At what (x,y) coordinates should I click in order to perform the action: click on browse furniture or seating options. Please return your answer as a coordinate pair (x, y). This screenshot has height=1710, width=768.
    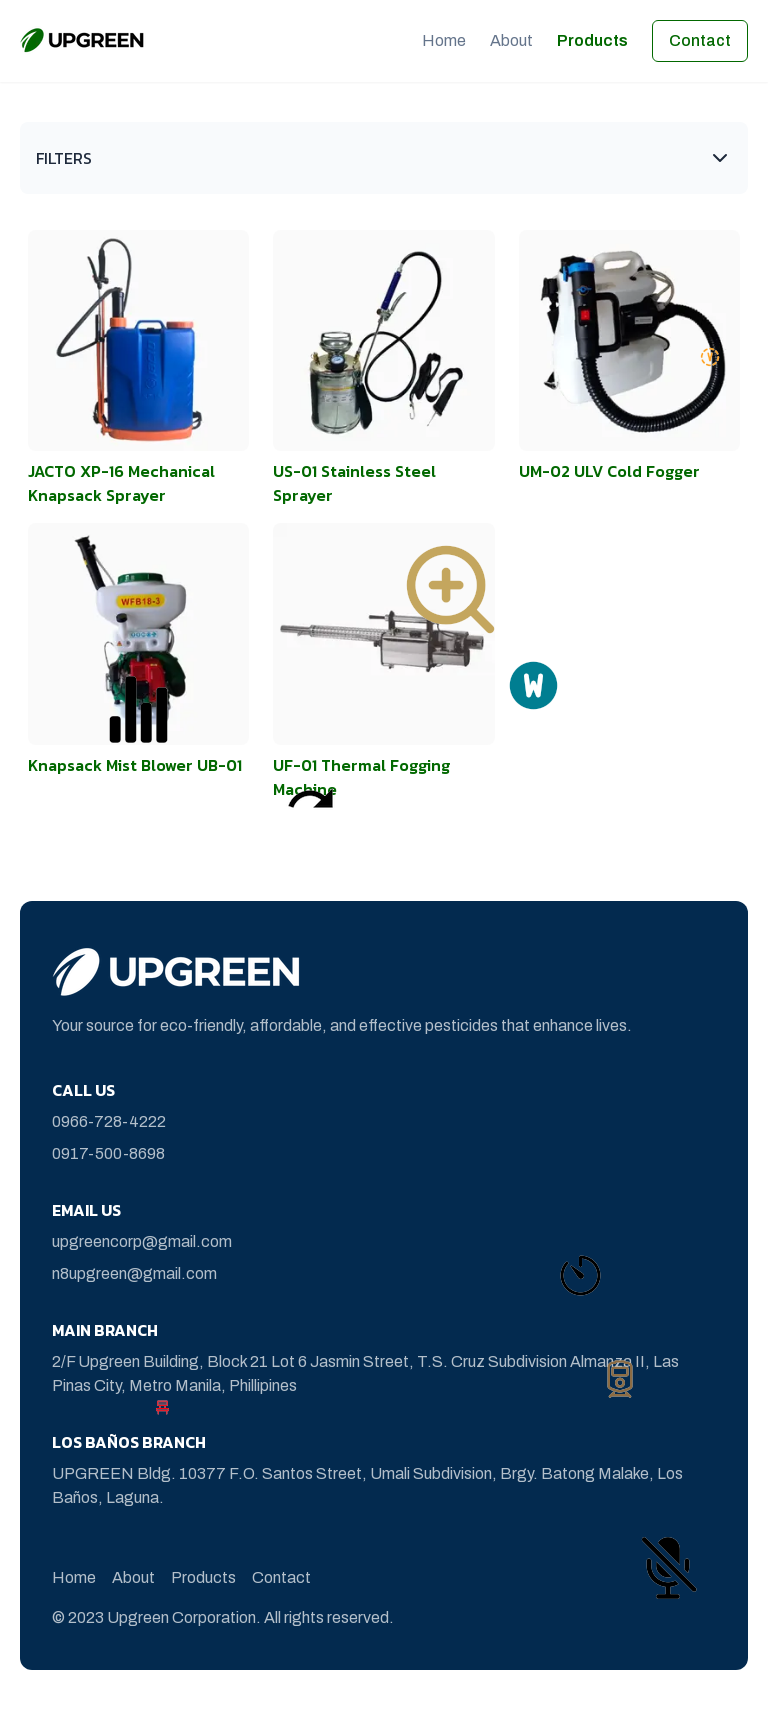
    Looking at the image, I should click on (162, 1407).